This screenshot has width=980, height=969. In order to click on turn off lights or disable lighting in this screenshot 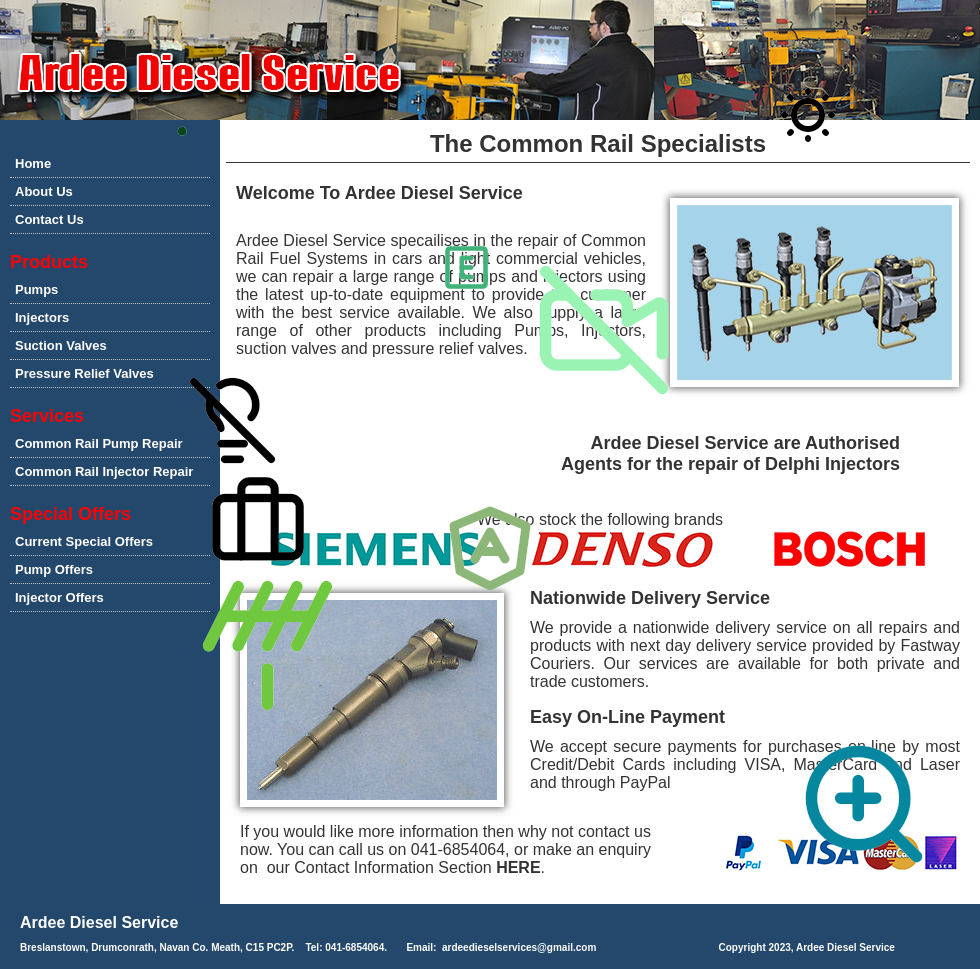, I will do `click(232, 420)`.